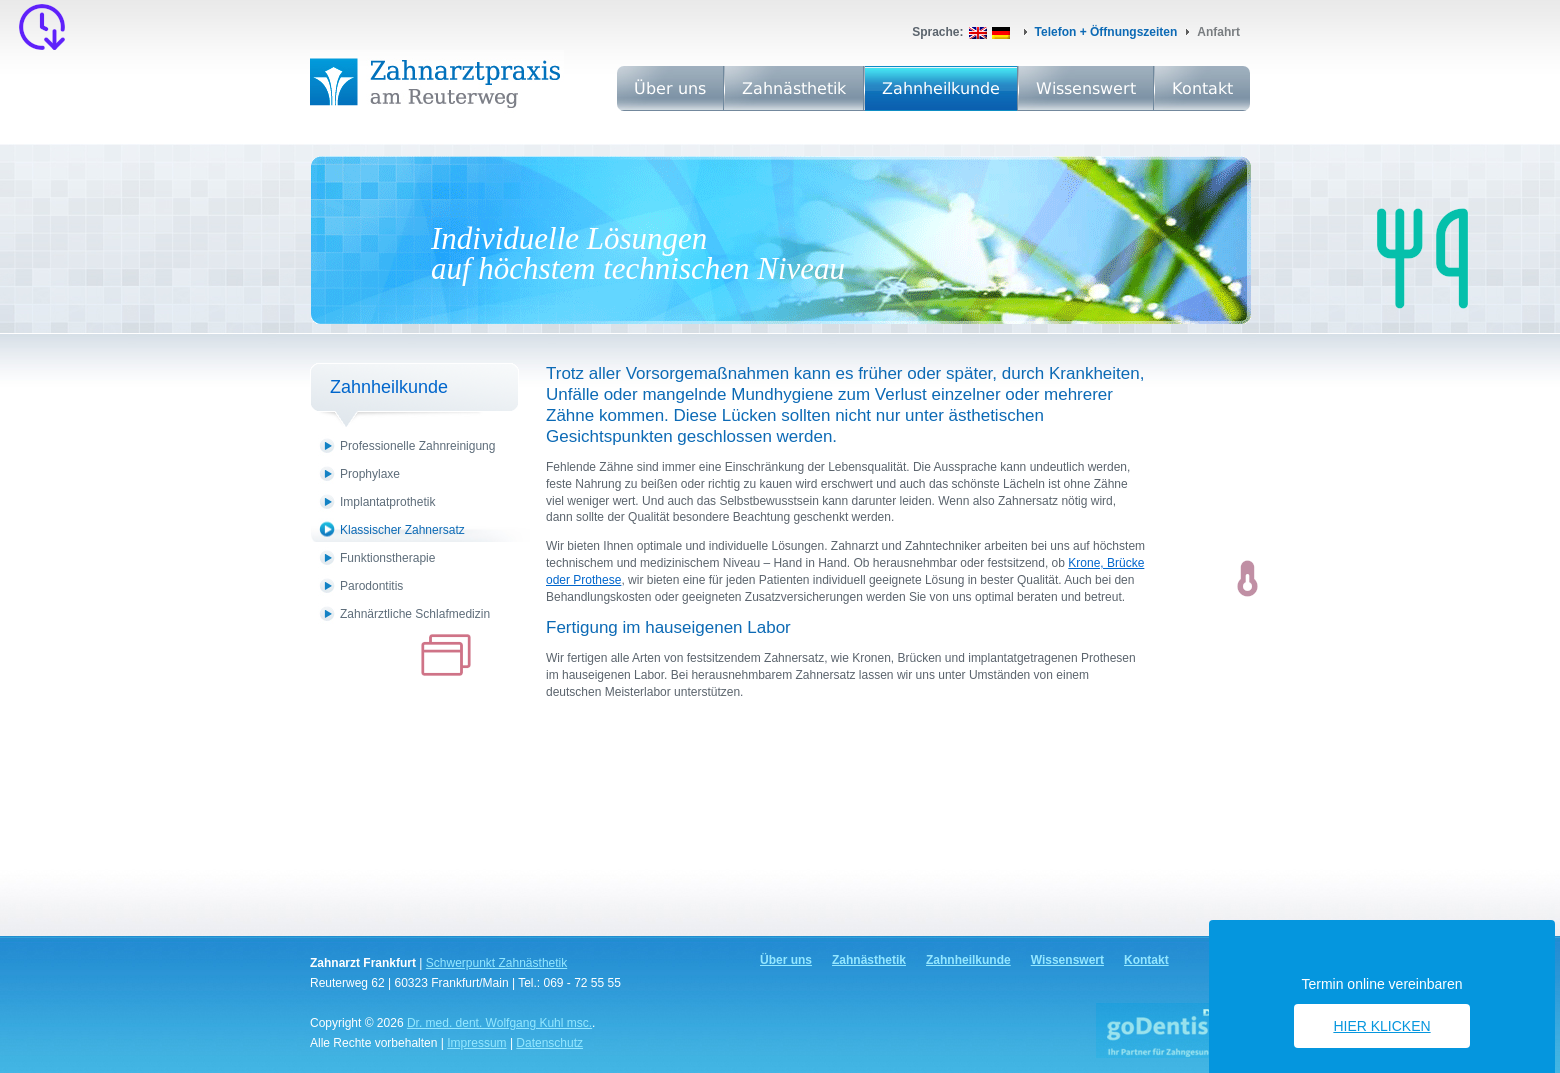 The width and height of the screenshot is (1560, 1073). What do you see at coordinates (446, 655) in the screenshot?
I see `view open browser windows` at bounding box center [446, 655].